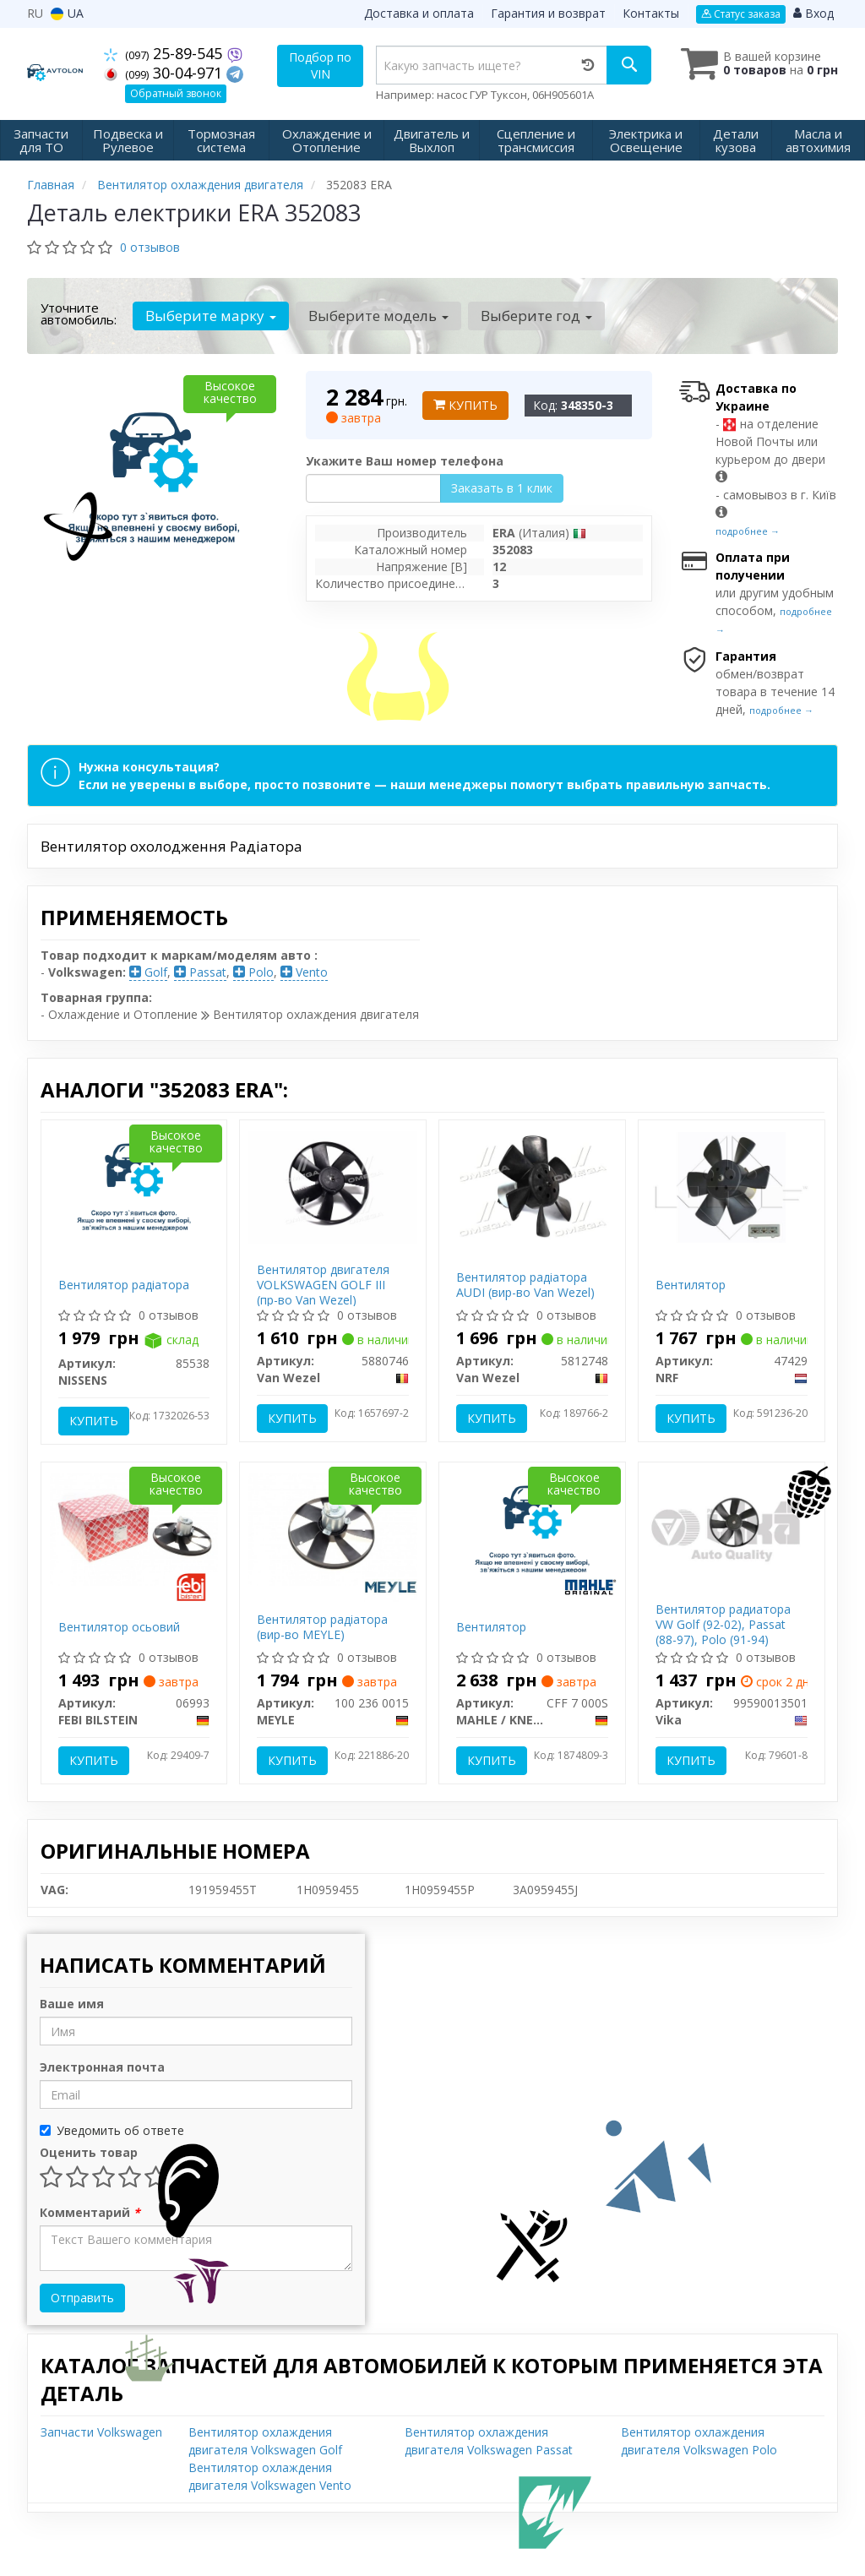  What do you see at coordinates (398, 679) in the screenshot?
I see `access viking or warrior-themed game content` at bounding box center [398, 679].